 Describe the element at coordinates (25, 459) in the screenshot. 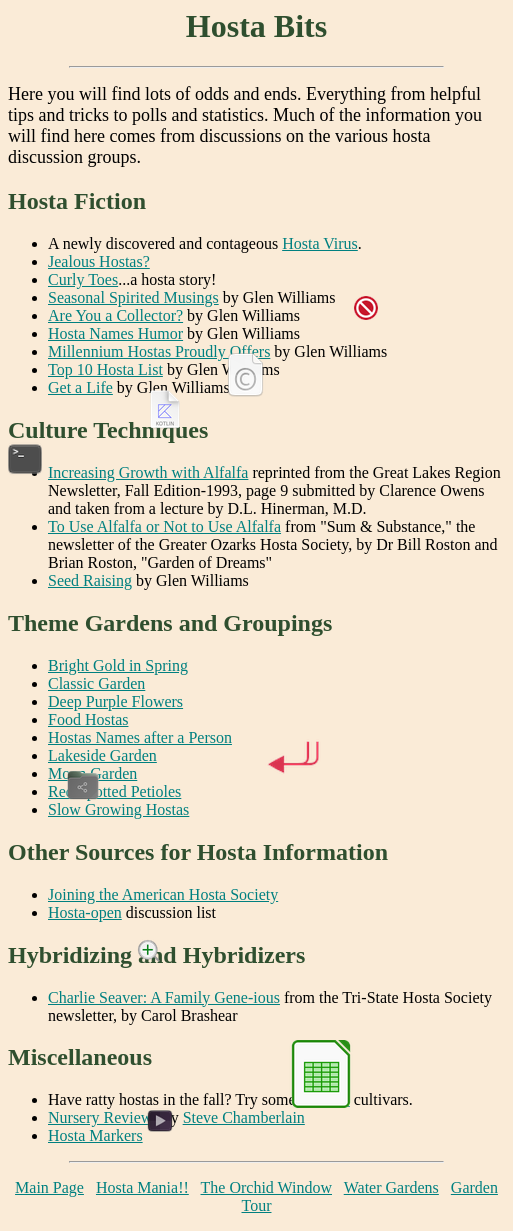

I see `open the terminal application` at that location.